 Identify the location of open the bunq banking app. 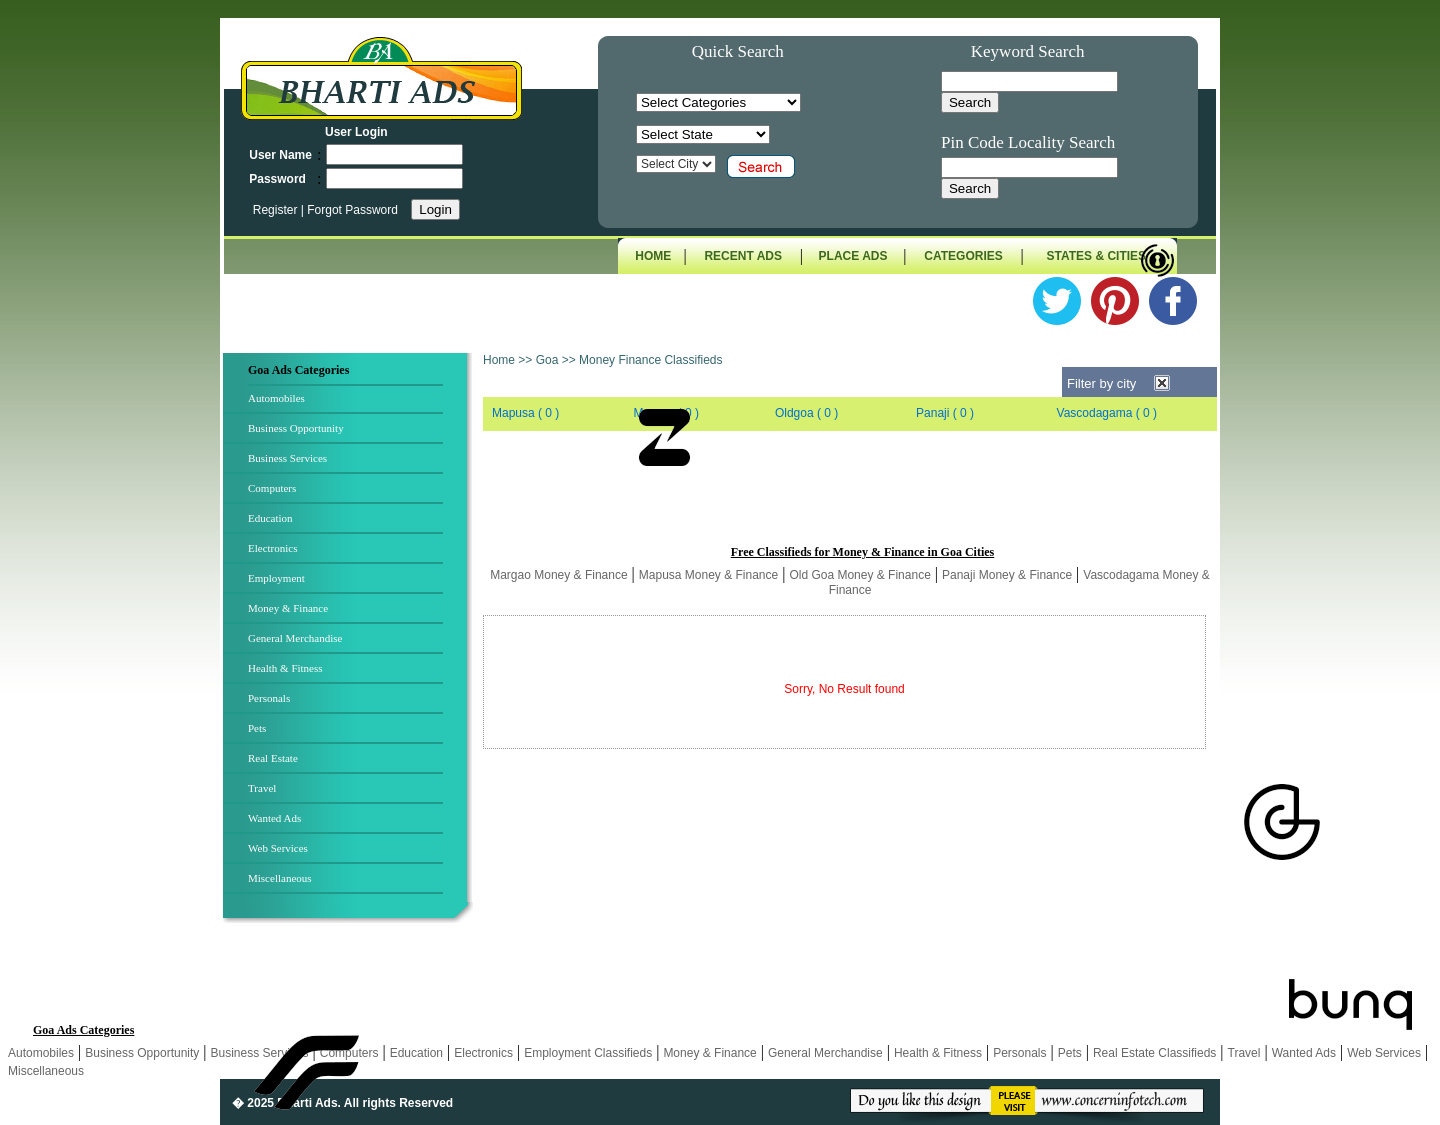
(1350, 1004).